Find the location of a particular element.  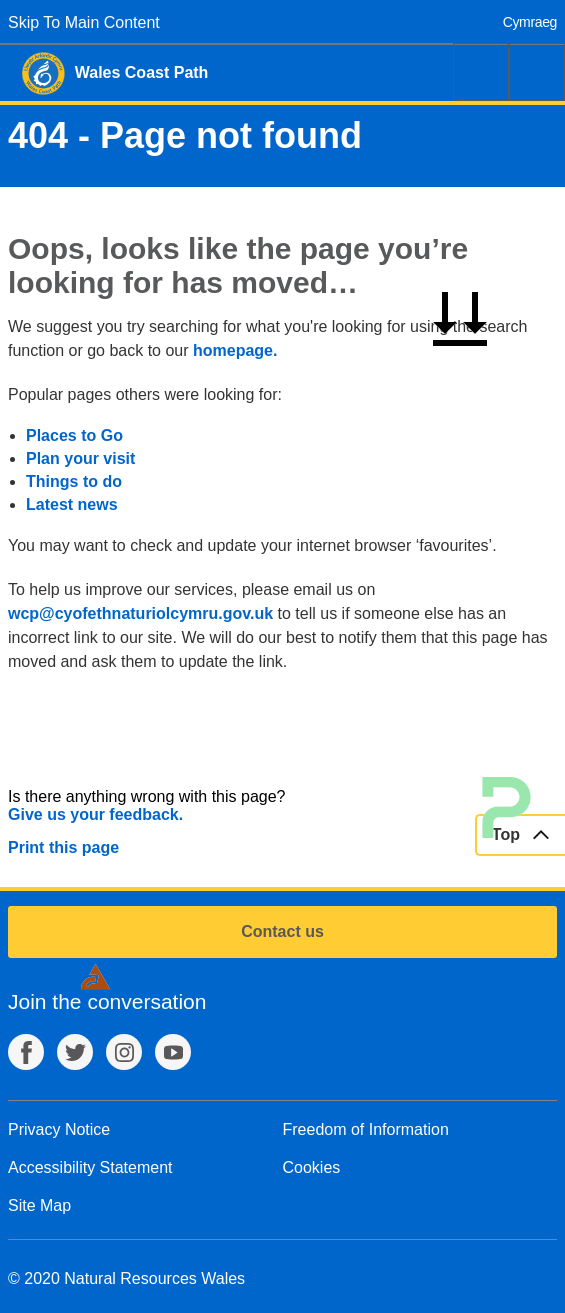

biome code formatter and linter tool logo is located at coordinates (95, 976).